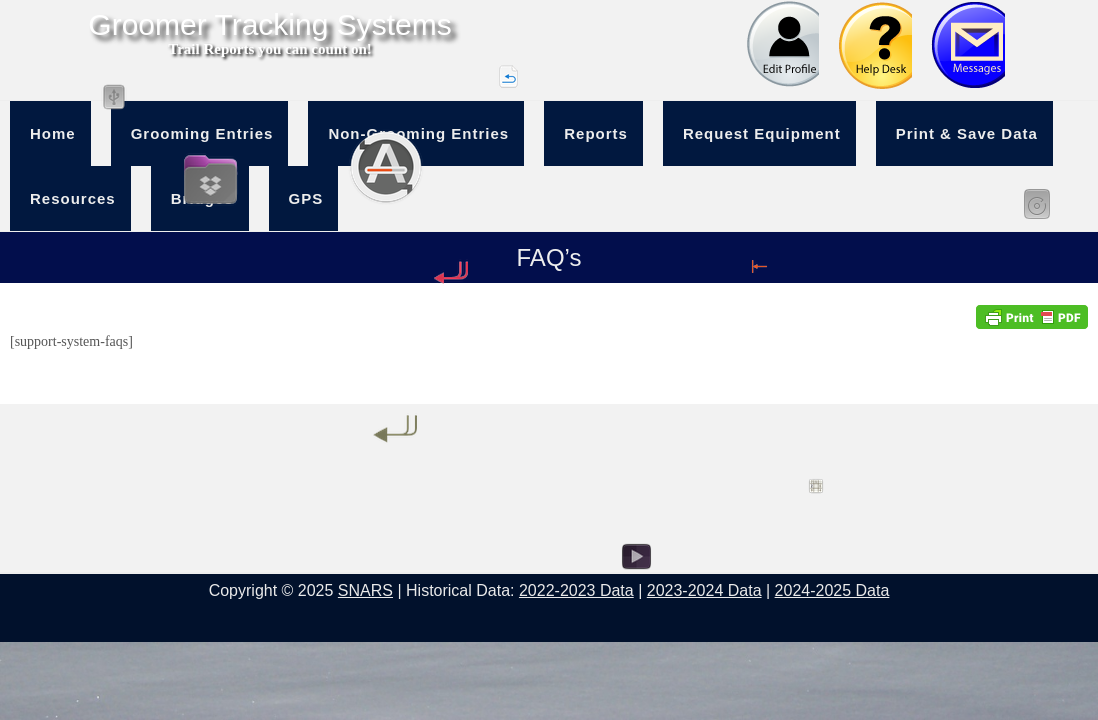 Image resolution: width=1098 pixels, height=720 pixels. I want to click on check for available software updates, so click(386, 167).